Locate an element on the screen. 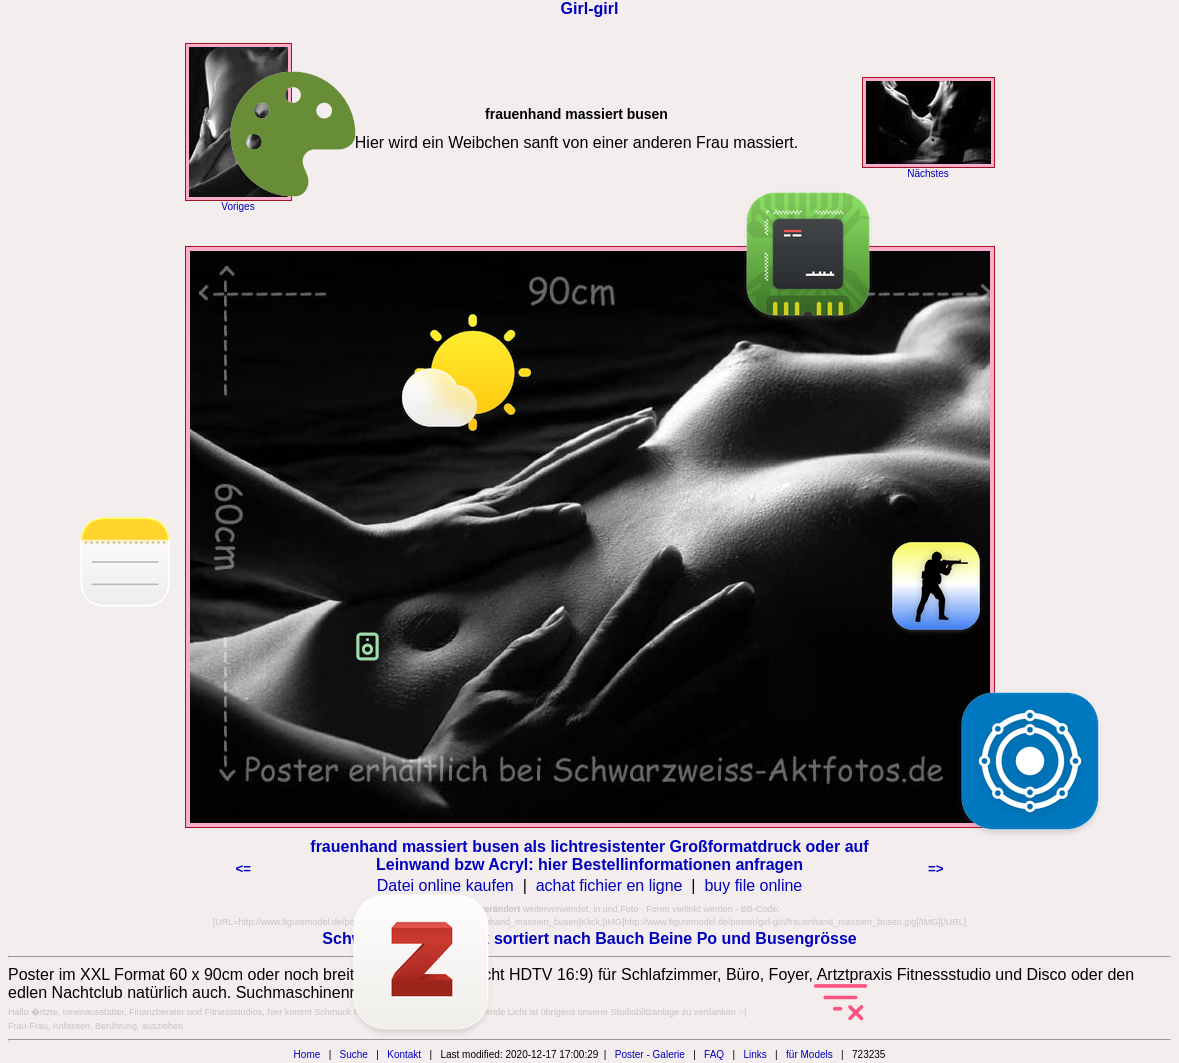  adjust speaker or audio output settings is located at coordinates (367, 646).